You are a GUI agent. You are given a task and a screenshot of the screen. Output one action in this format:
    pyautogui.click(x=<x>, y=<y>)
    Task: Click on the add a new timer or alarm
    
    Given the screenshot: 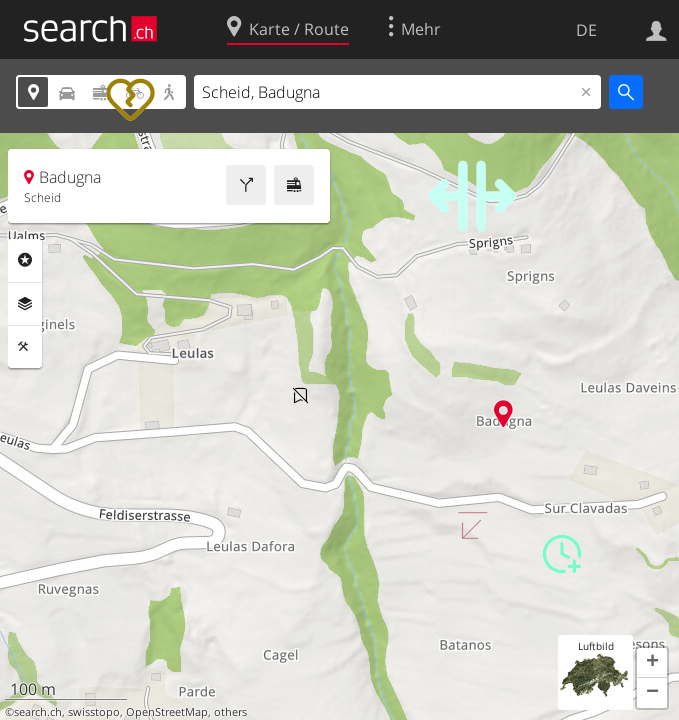 What is the action you would take?
    pyautogui.click(x=562, y=554)
    